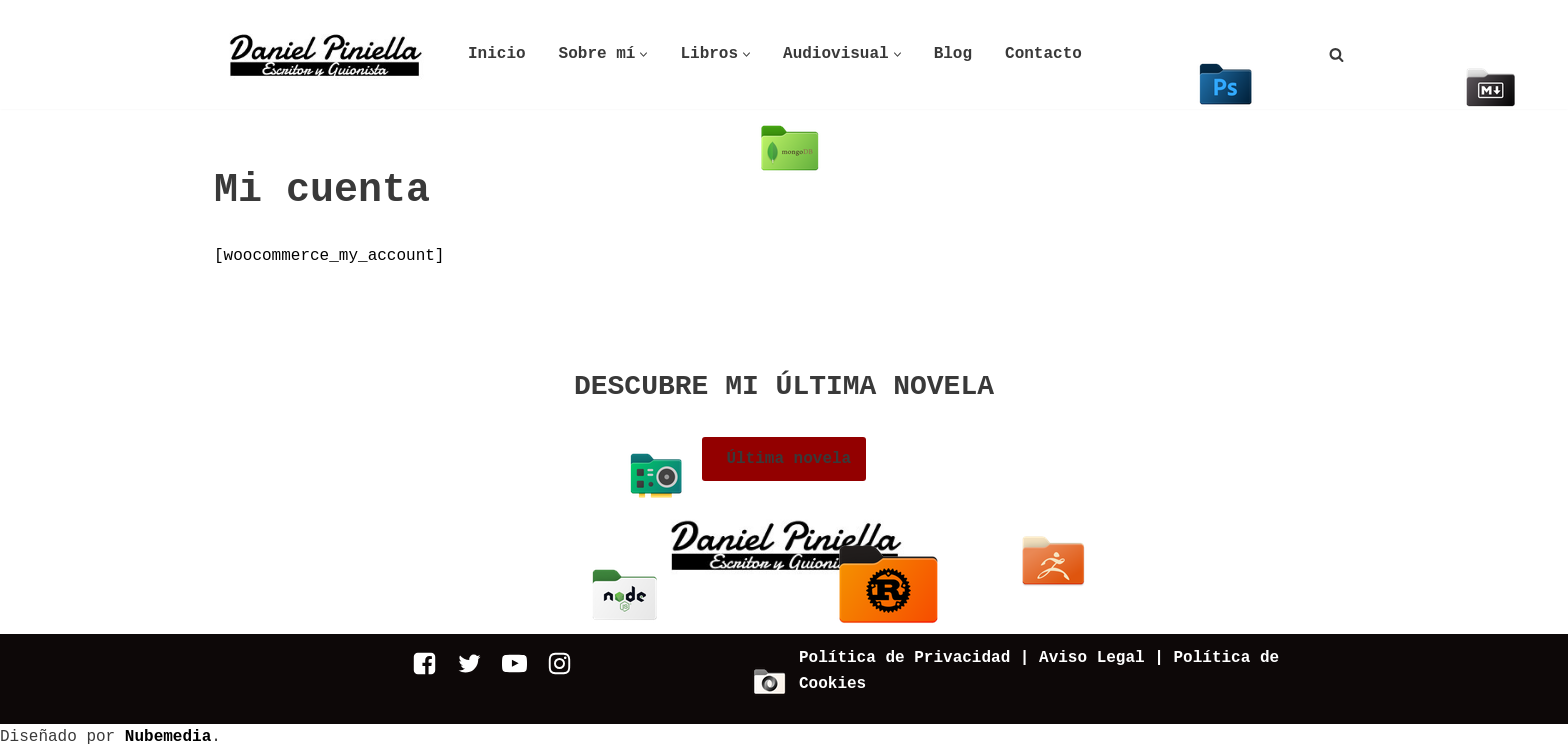 This screenshot has width=1568, height=747. I want to click on open node.js project folder, so click(624, 596).